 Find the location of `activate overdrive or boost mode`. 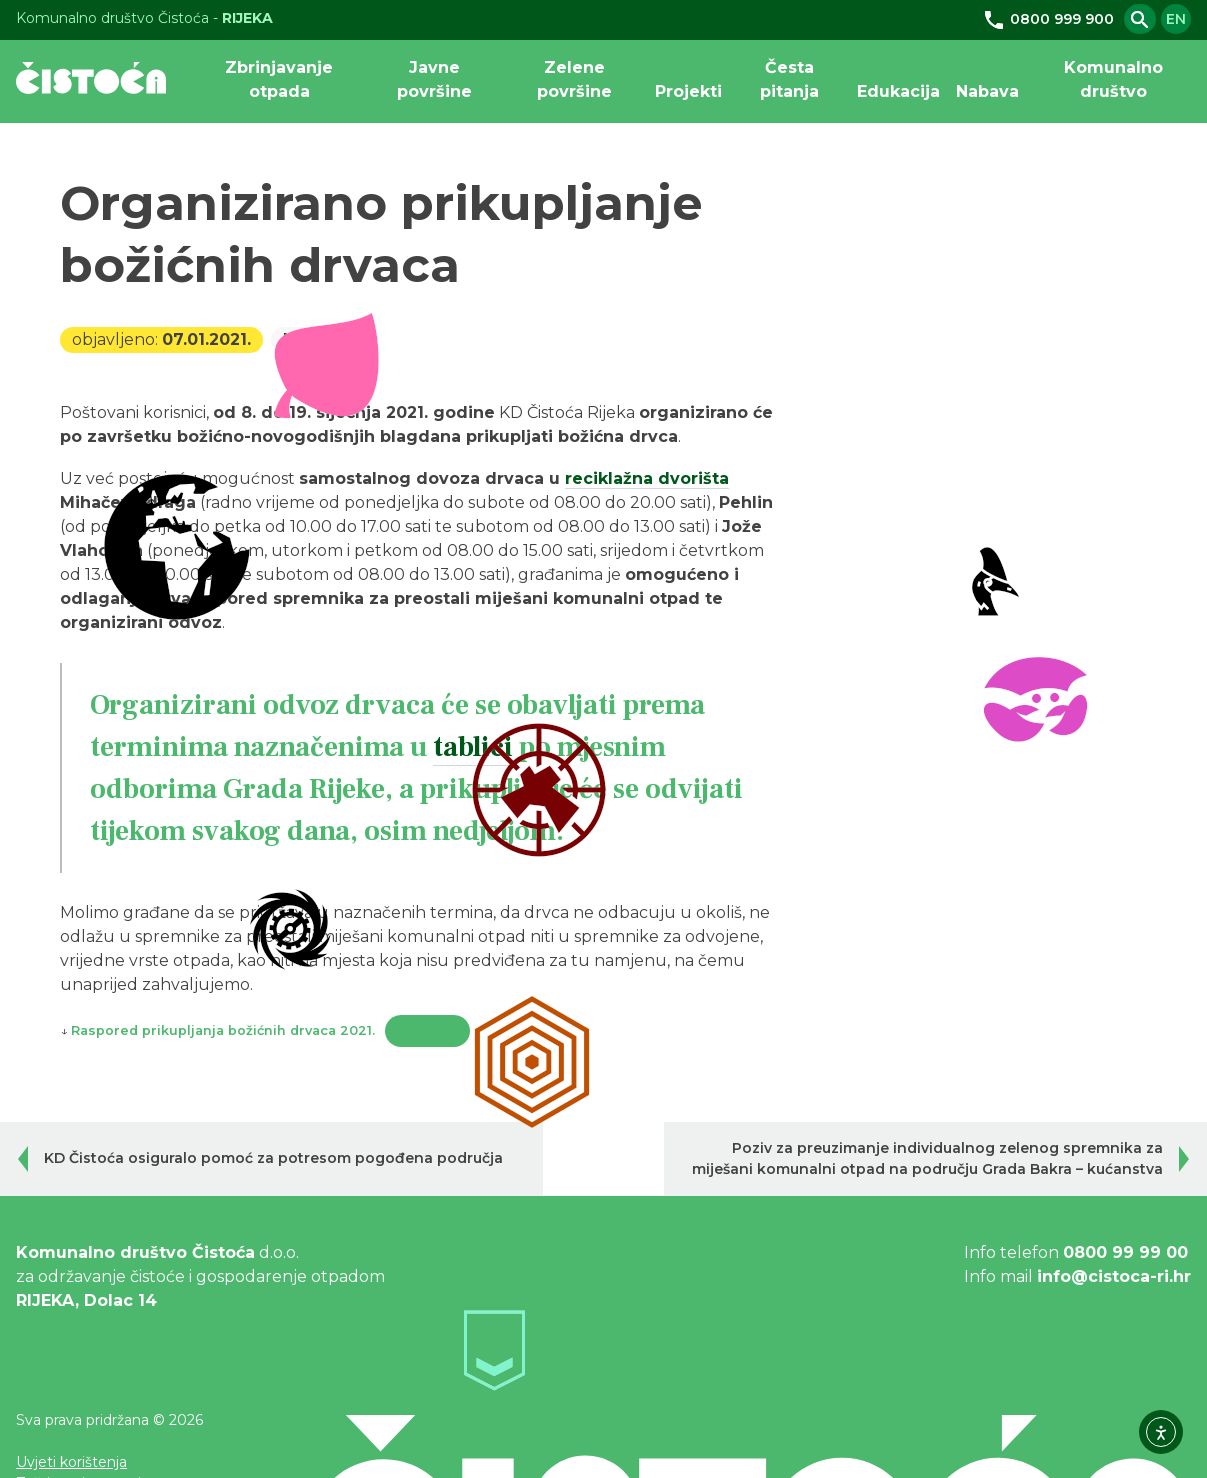

activate overdrive or boost mode is located at coordinates (290, 929).